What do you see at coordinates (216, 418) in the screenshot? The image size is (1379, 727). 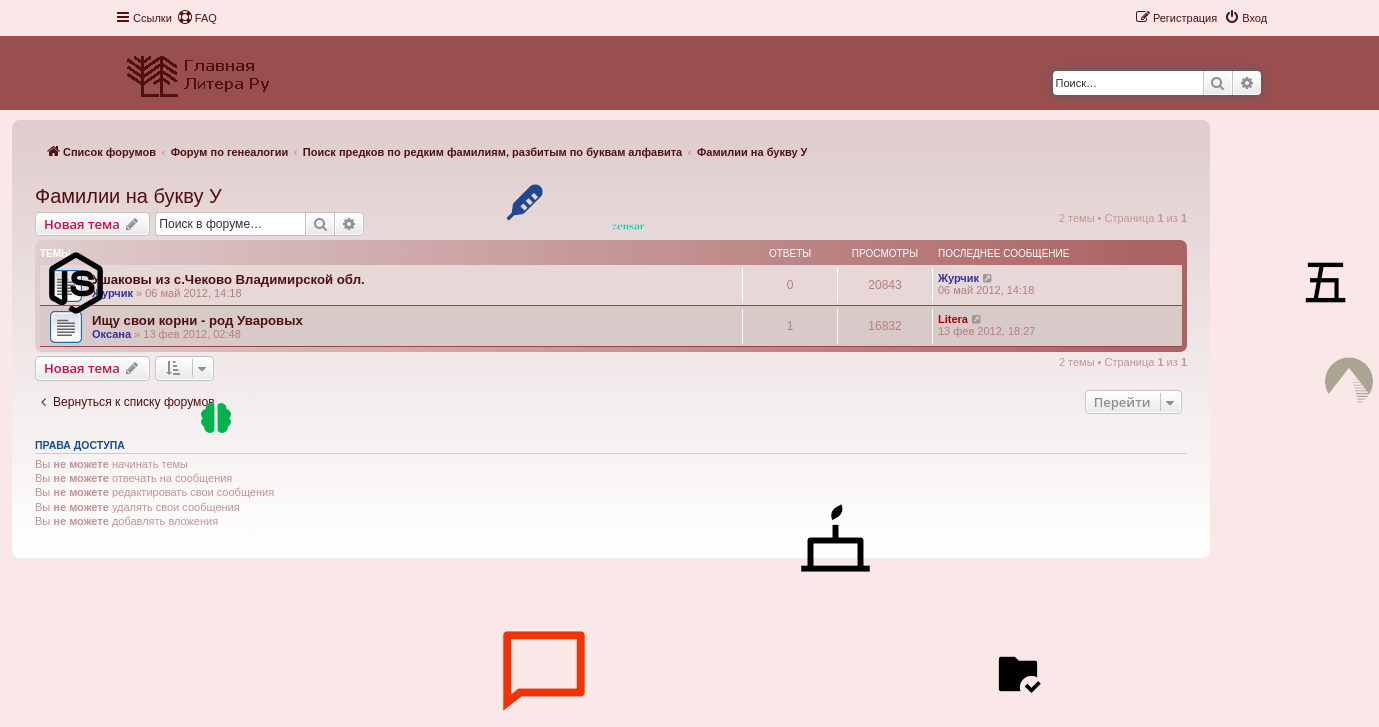 I see `access mental health or wellness features` at bounding box center [216, 418].